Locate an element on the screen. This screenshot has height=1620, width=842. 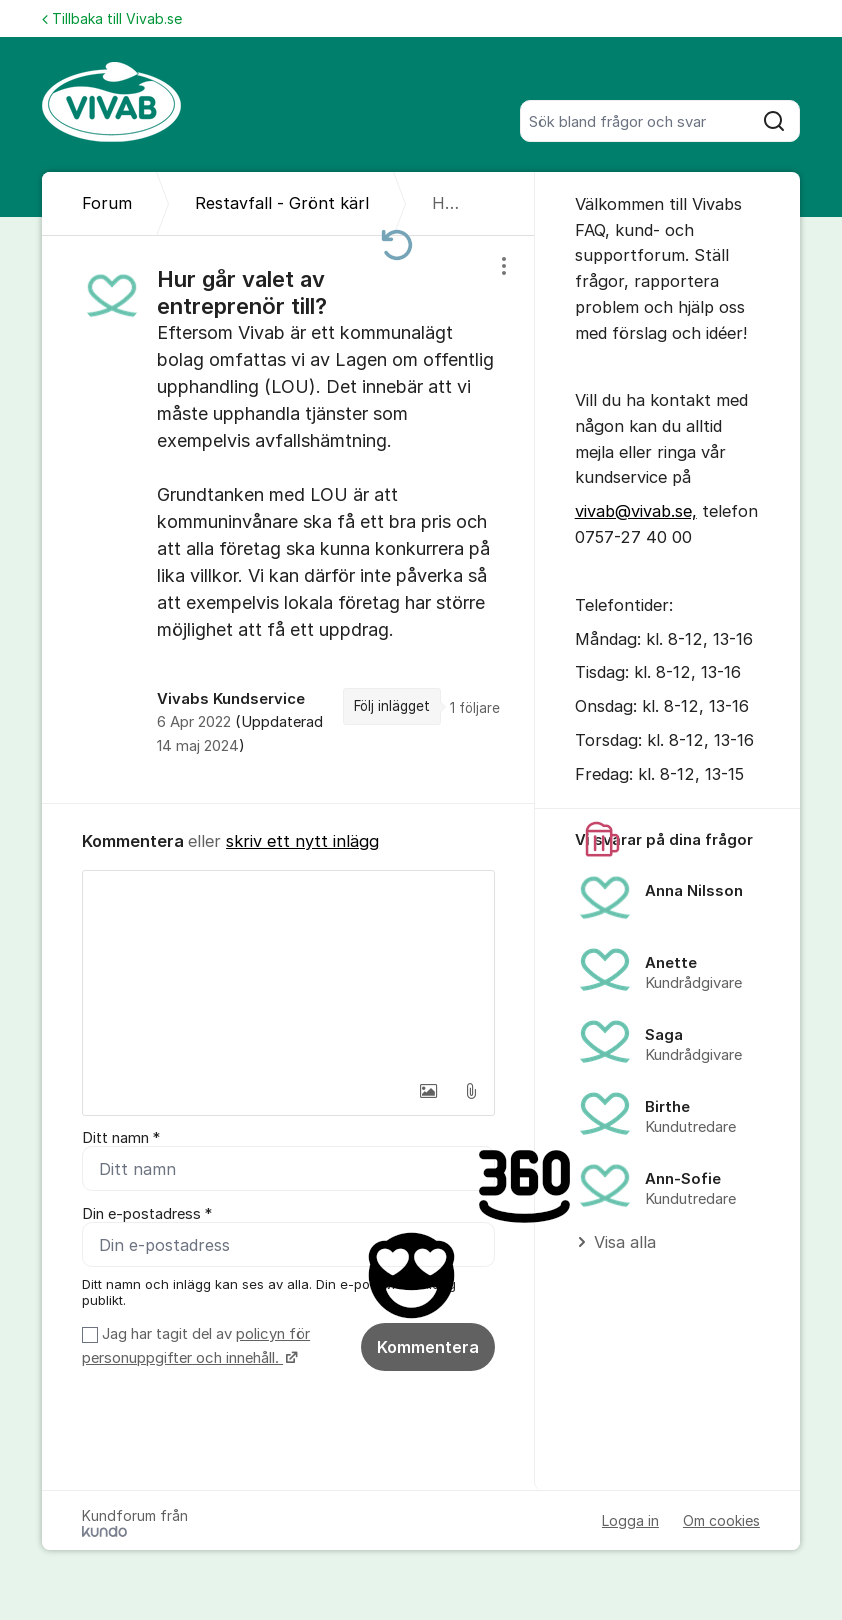
react to a message with love is located at coordinates (411, 1275).